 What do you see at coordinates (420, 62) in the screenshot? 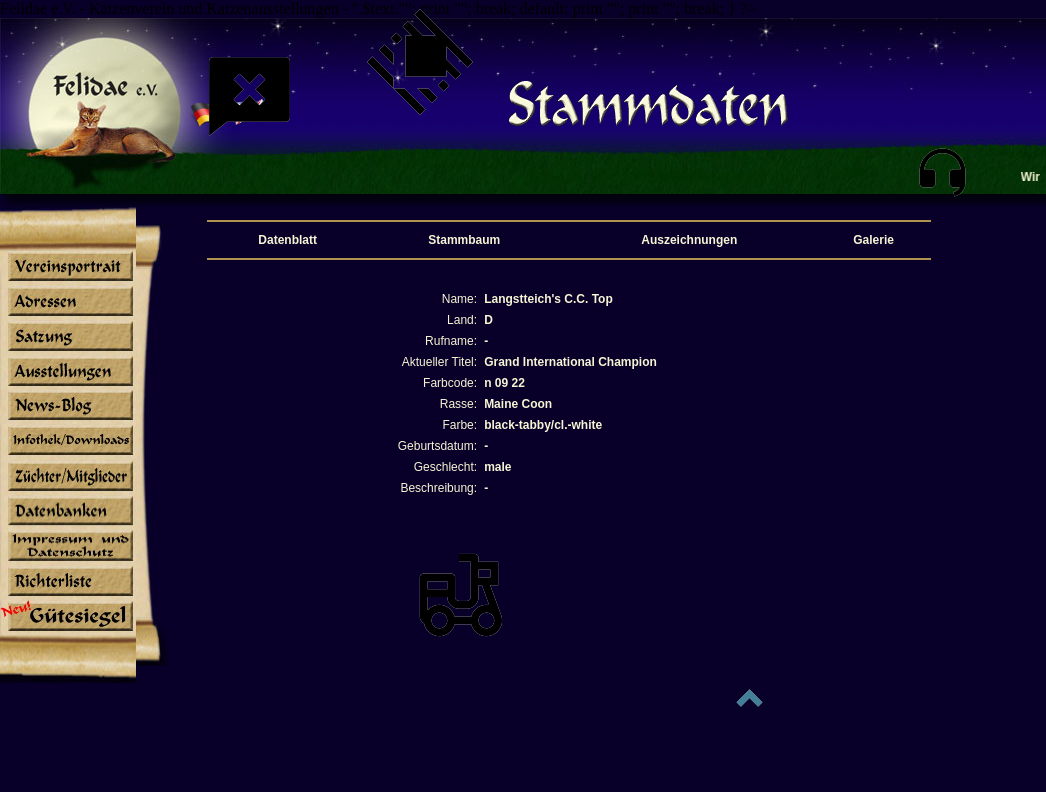
I see `open raycast app` at bounding box center [420, 62].